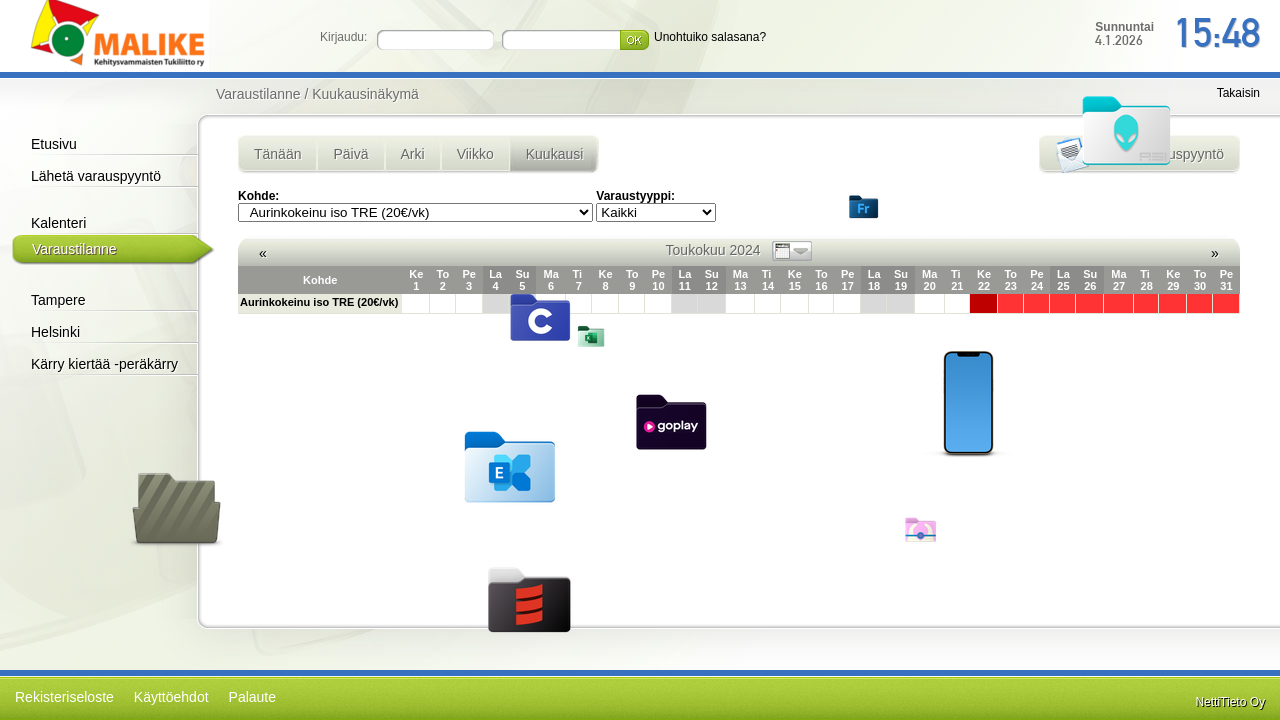  What do you see at coordinates (509, 469) in the screenshot?
I see `open microsoft exchange folder` at bounding box center [509, 469].